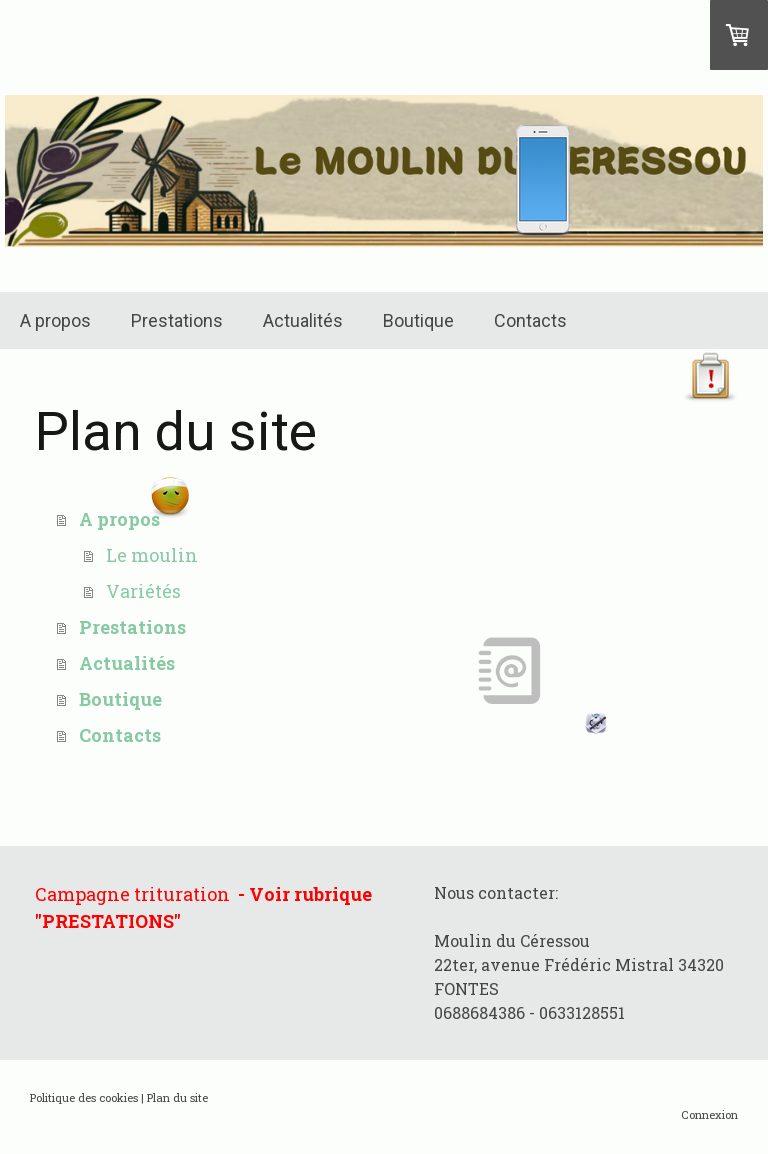  Describe the element at coordinates (596, 723) in the screenshot. I see `launch automator to create automated workflows` at that location.